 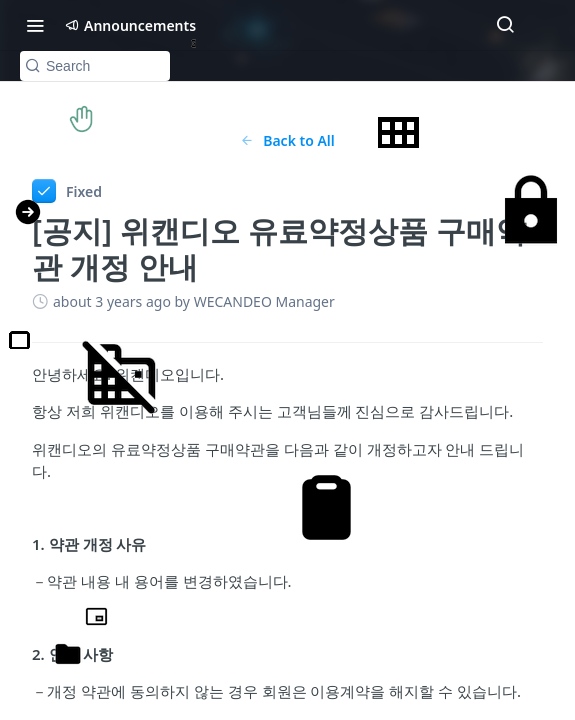 What do you see at coordinates (397, 134) in the screenshot?
I see `switch to grid view` at bounding box center [397, 134].